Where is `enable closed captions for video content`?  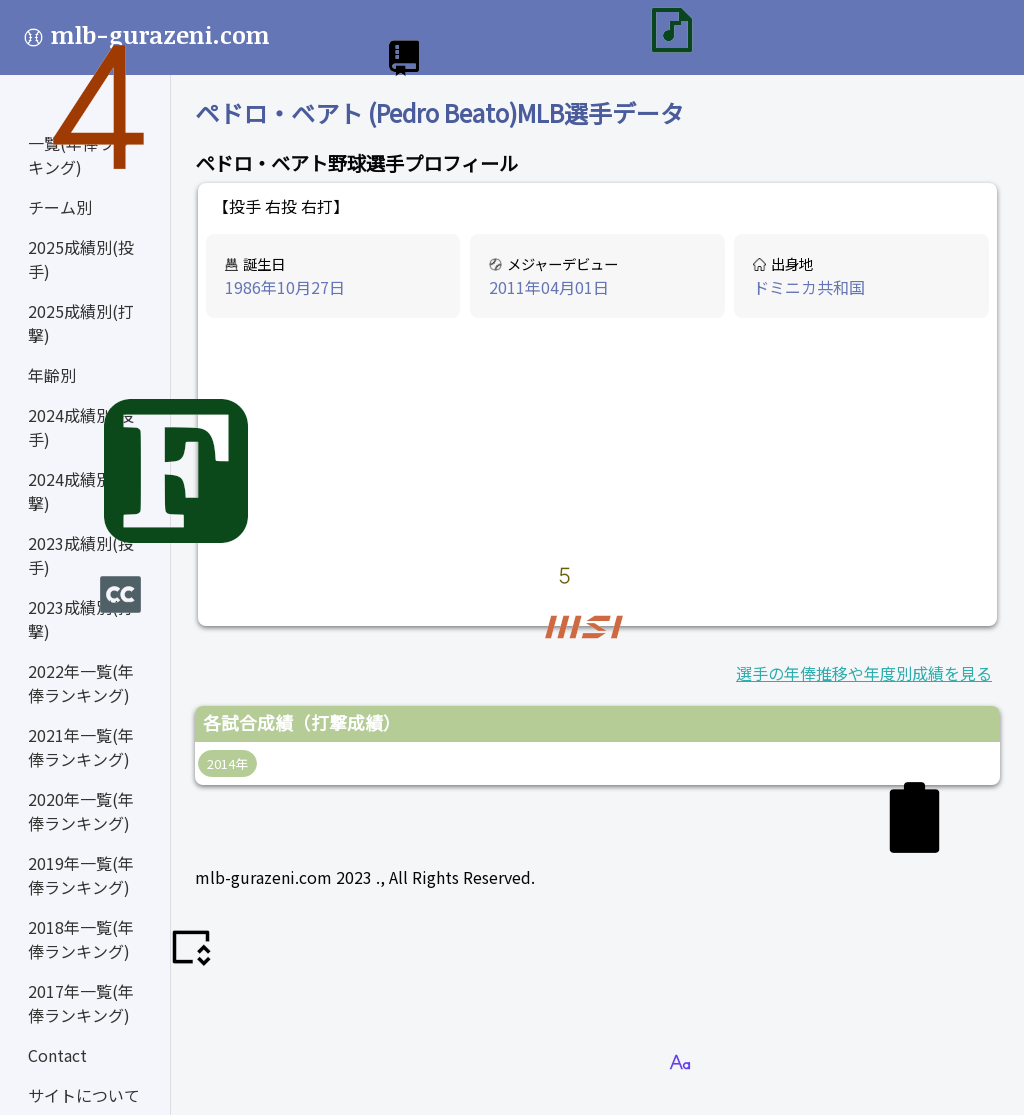 enable closed captions for video content is located at coordinates (120, 594).